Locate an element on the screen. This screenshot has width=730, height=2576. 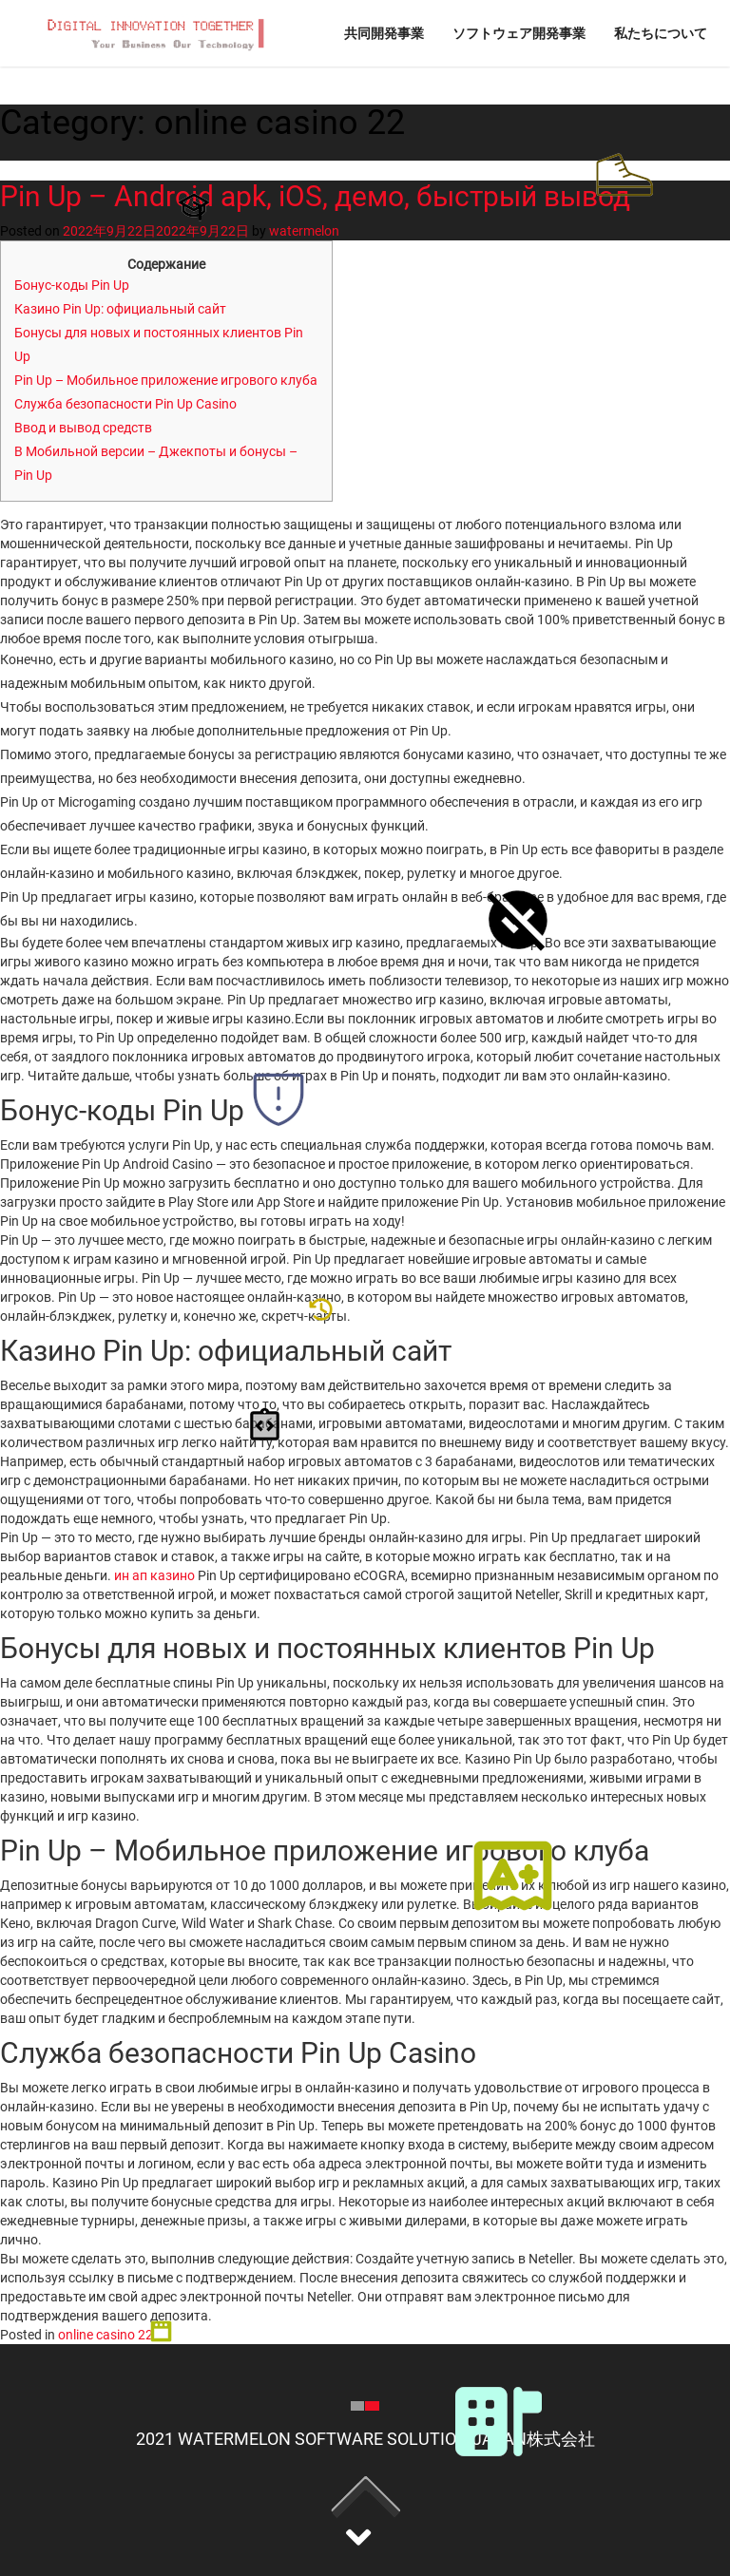
view integration instructions or code snippets is located at coordinates (264, 1425).